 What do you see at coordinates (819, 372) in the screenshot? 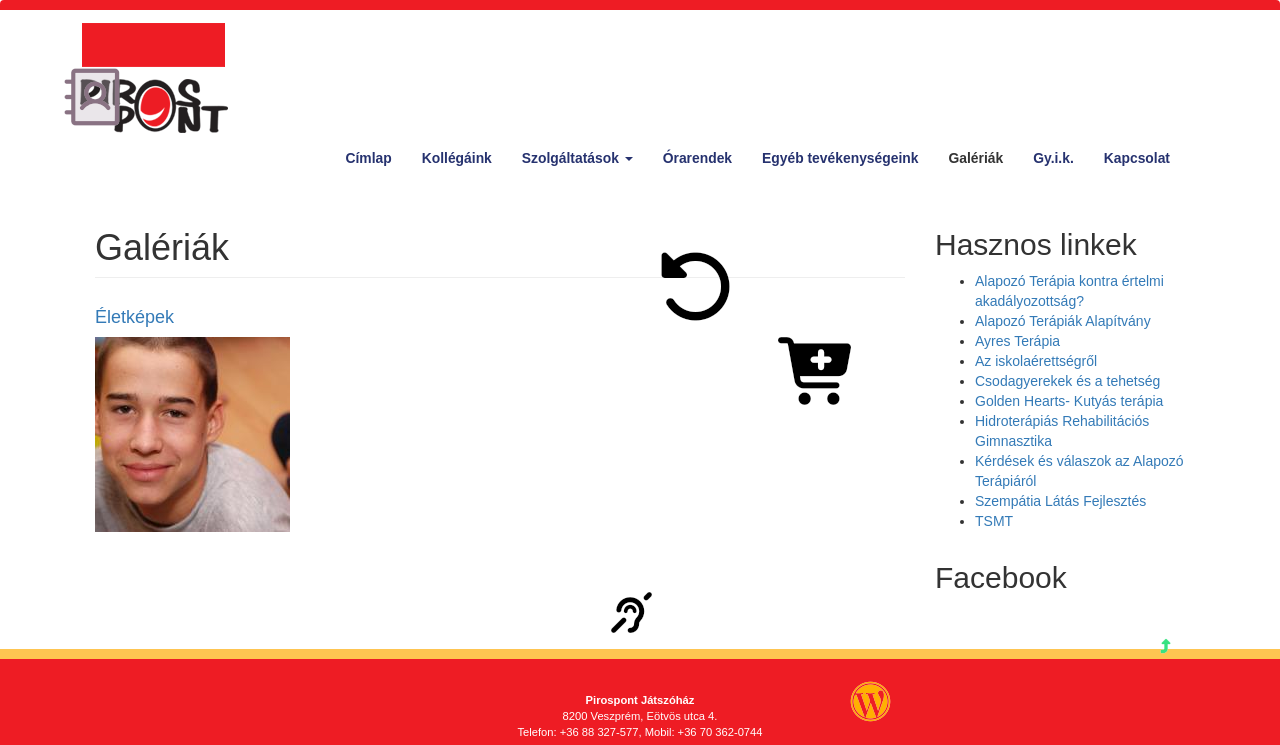
I see `add item to shopping cart` at bounding box center [819, 372].